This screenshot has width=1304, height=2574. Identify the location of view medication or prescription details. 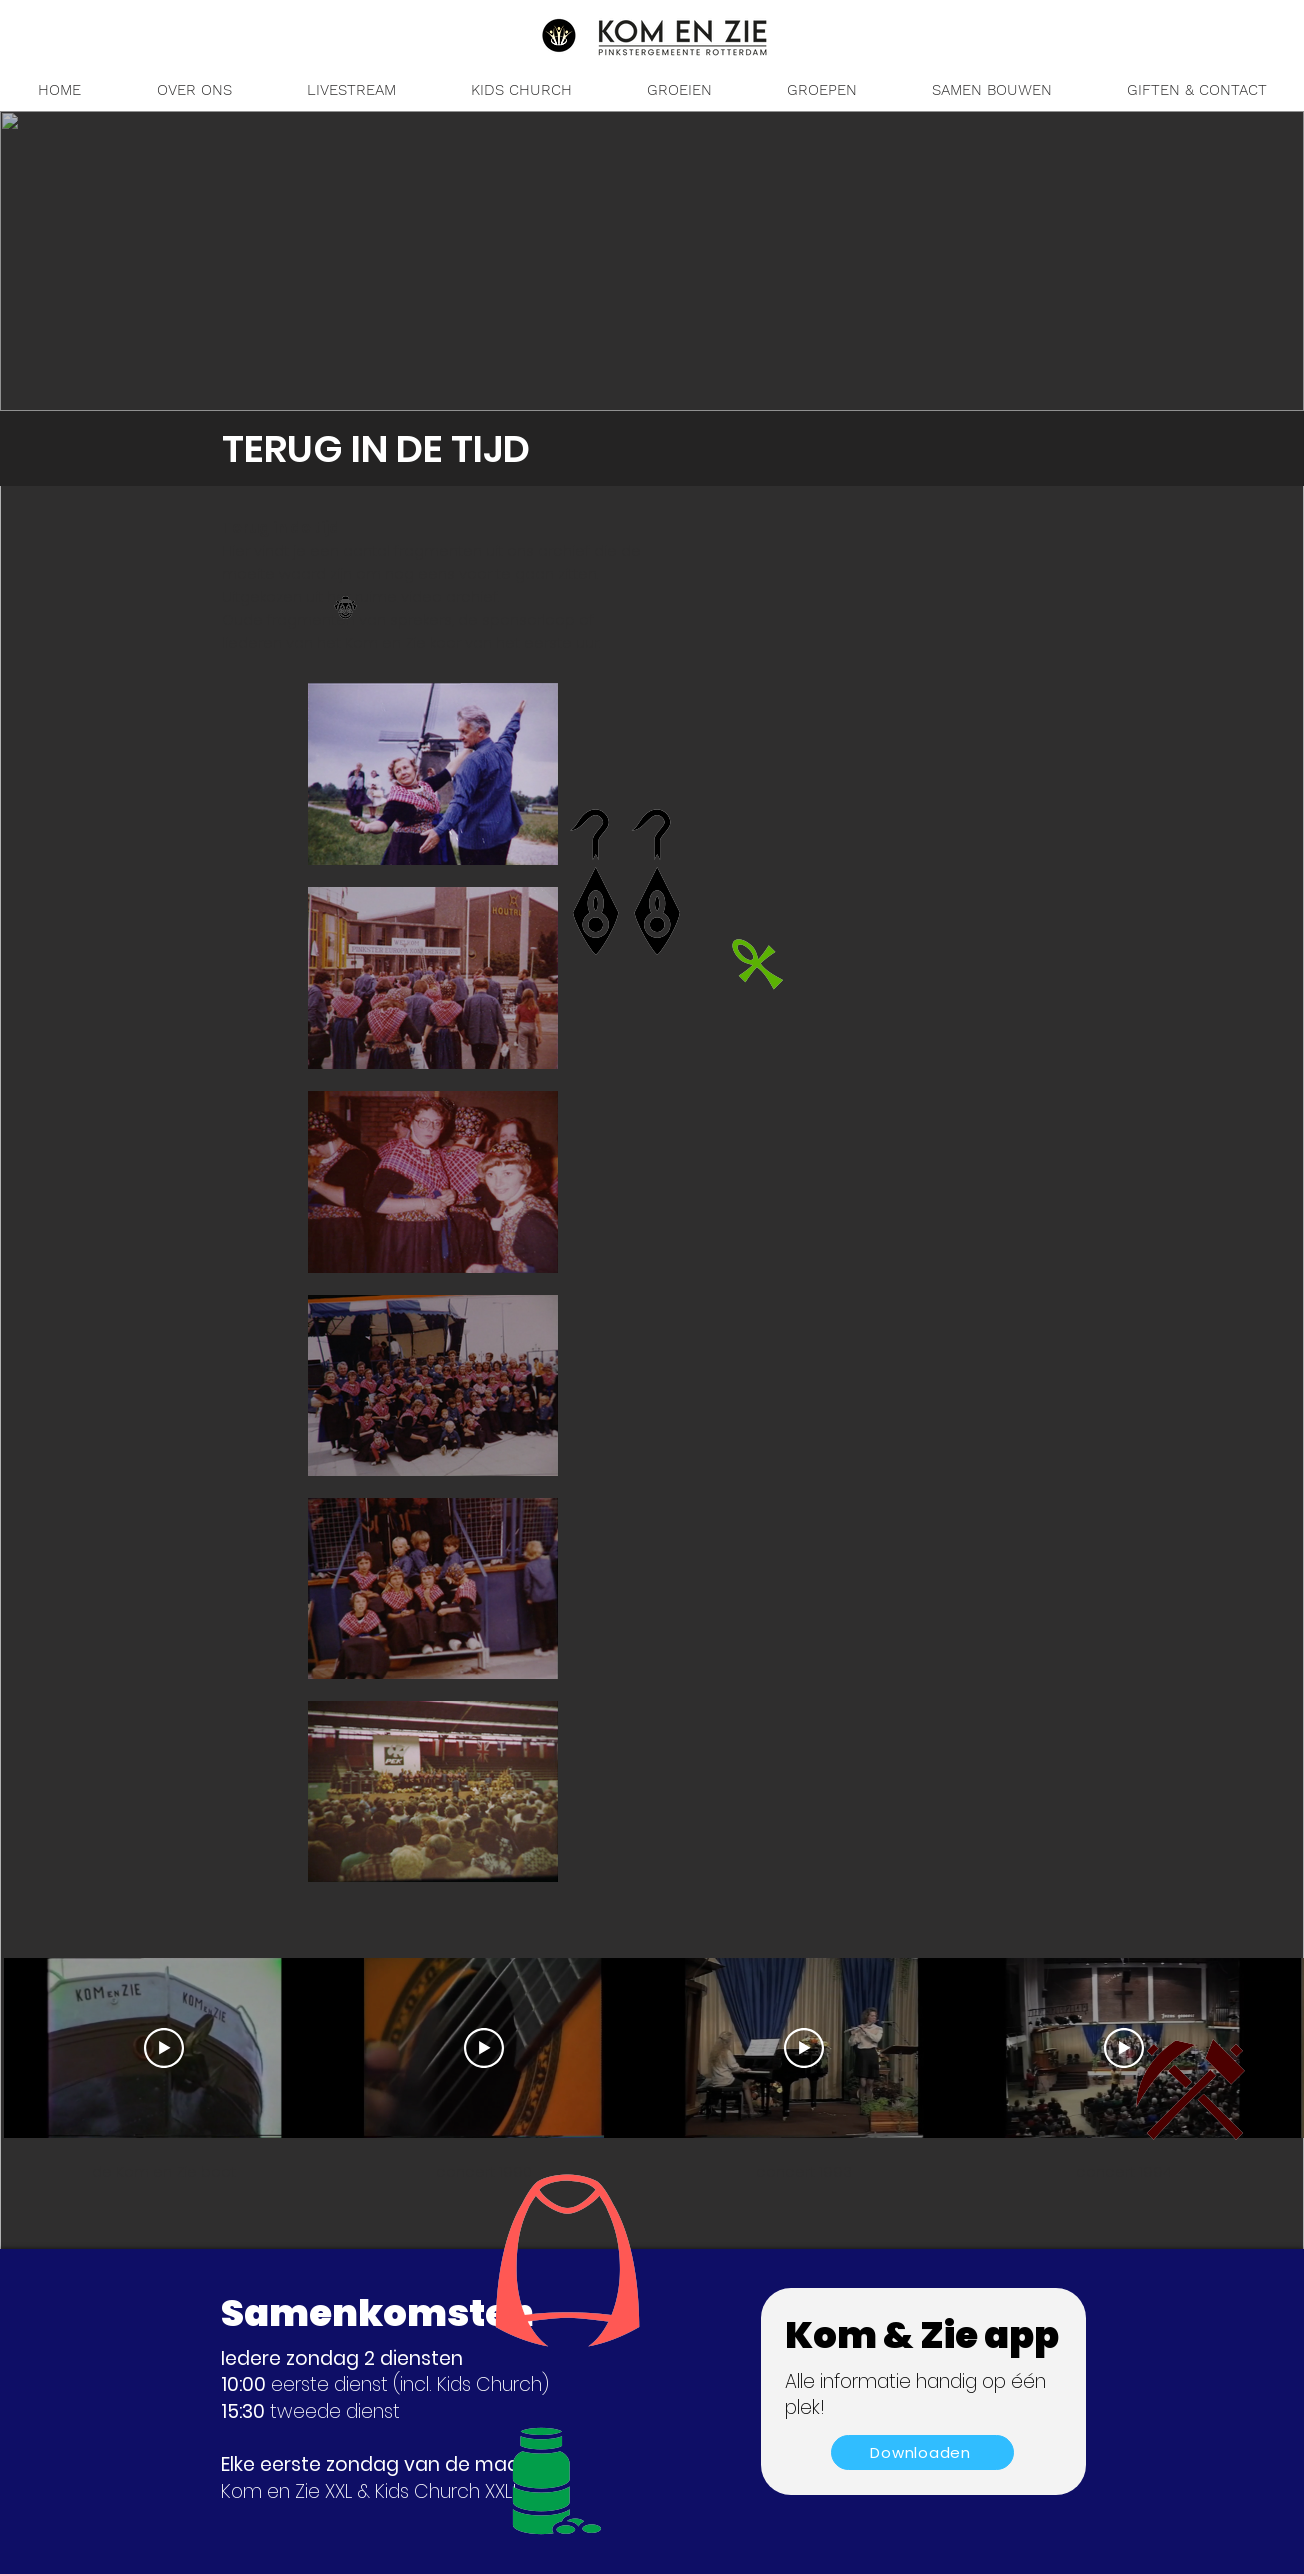
(552, 2481).